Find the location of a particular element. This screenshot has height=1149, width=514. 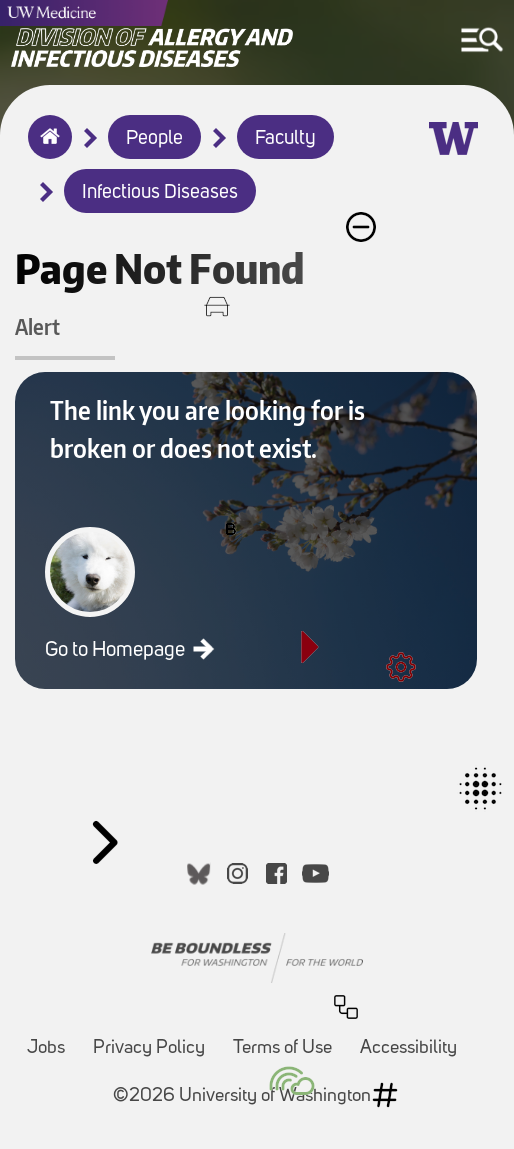

play media or start playback is located at coordinates (310, 647).